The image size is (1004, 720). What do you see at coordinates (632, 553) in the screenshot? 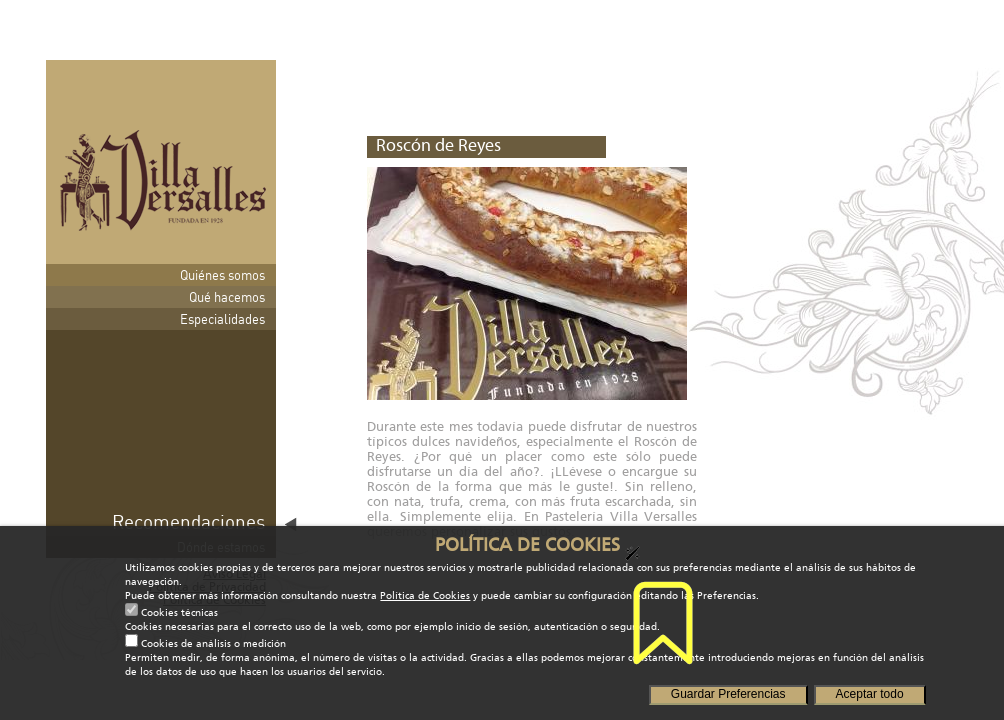
I see `apply magic or automatic enhancements` at bounding box center [632, 553].